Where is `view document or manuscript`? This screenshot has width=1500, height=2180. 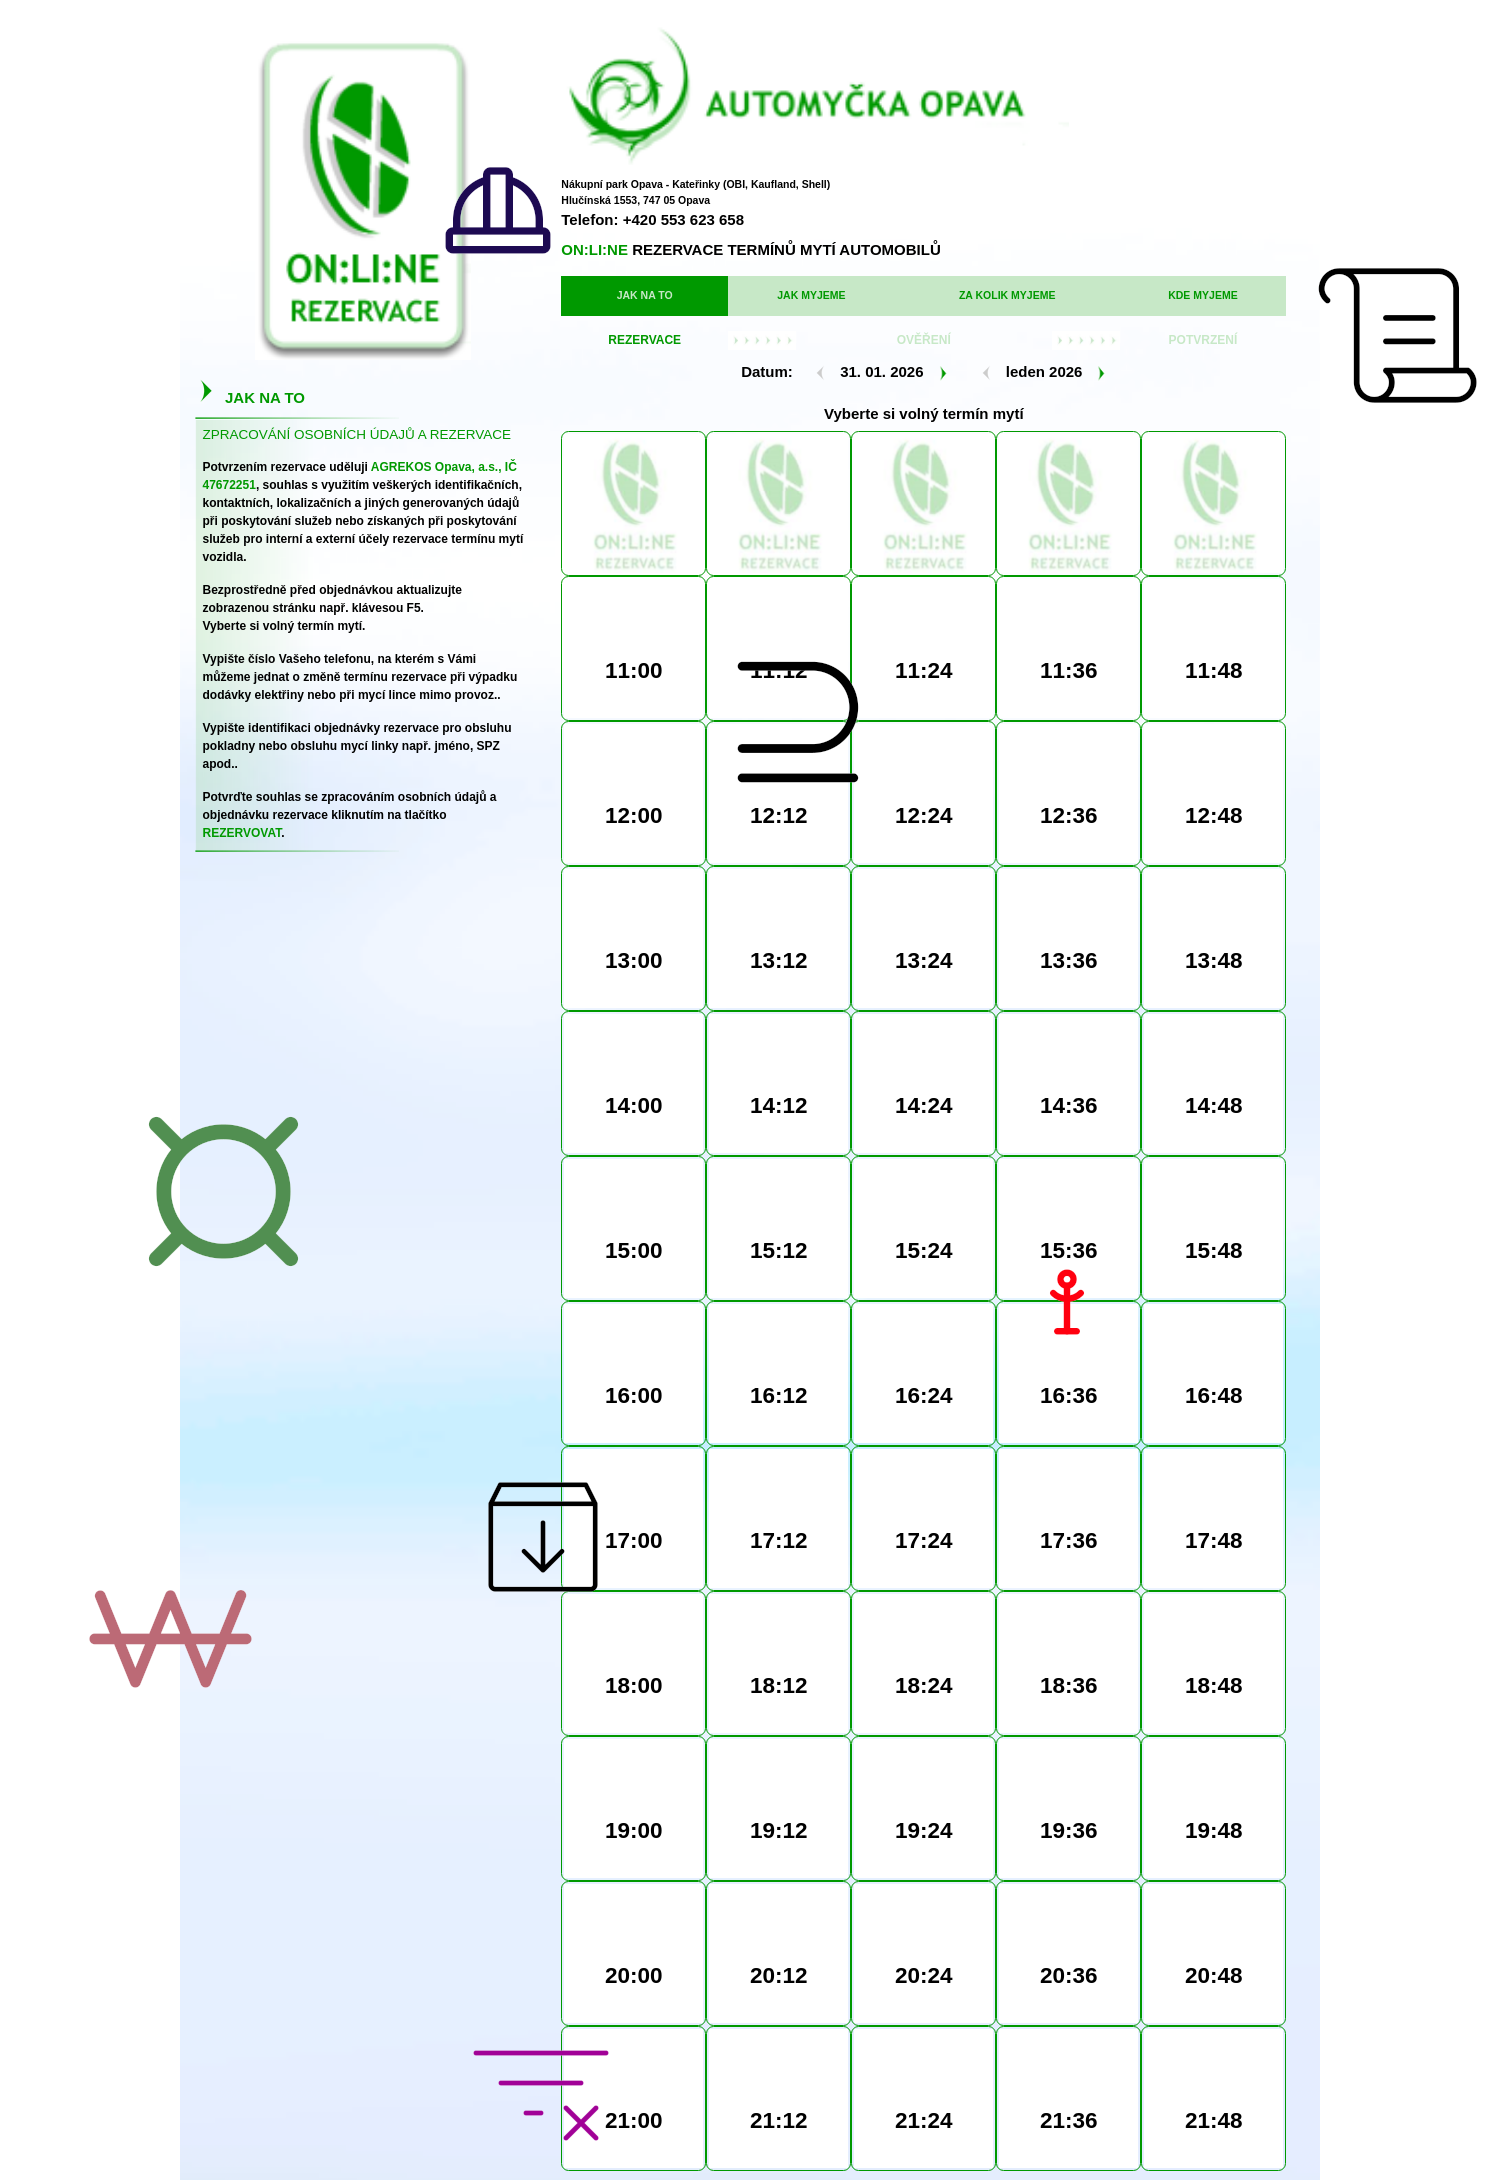 view document or manuscript is located at coordinates (1403, 335).